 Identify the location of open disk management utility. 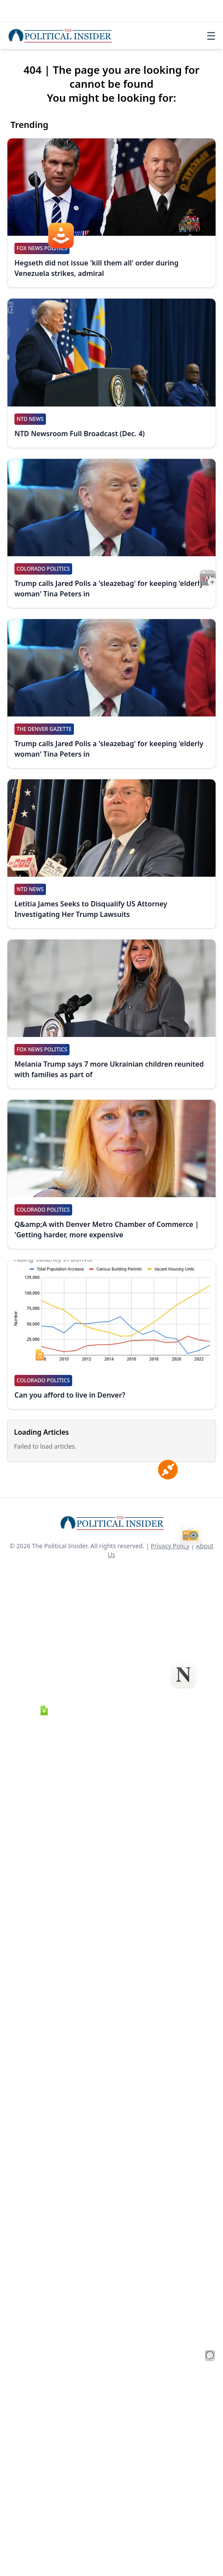
(210, 2356).